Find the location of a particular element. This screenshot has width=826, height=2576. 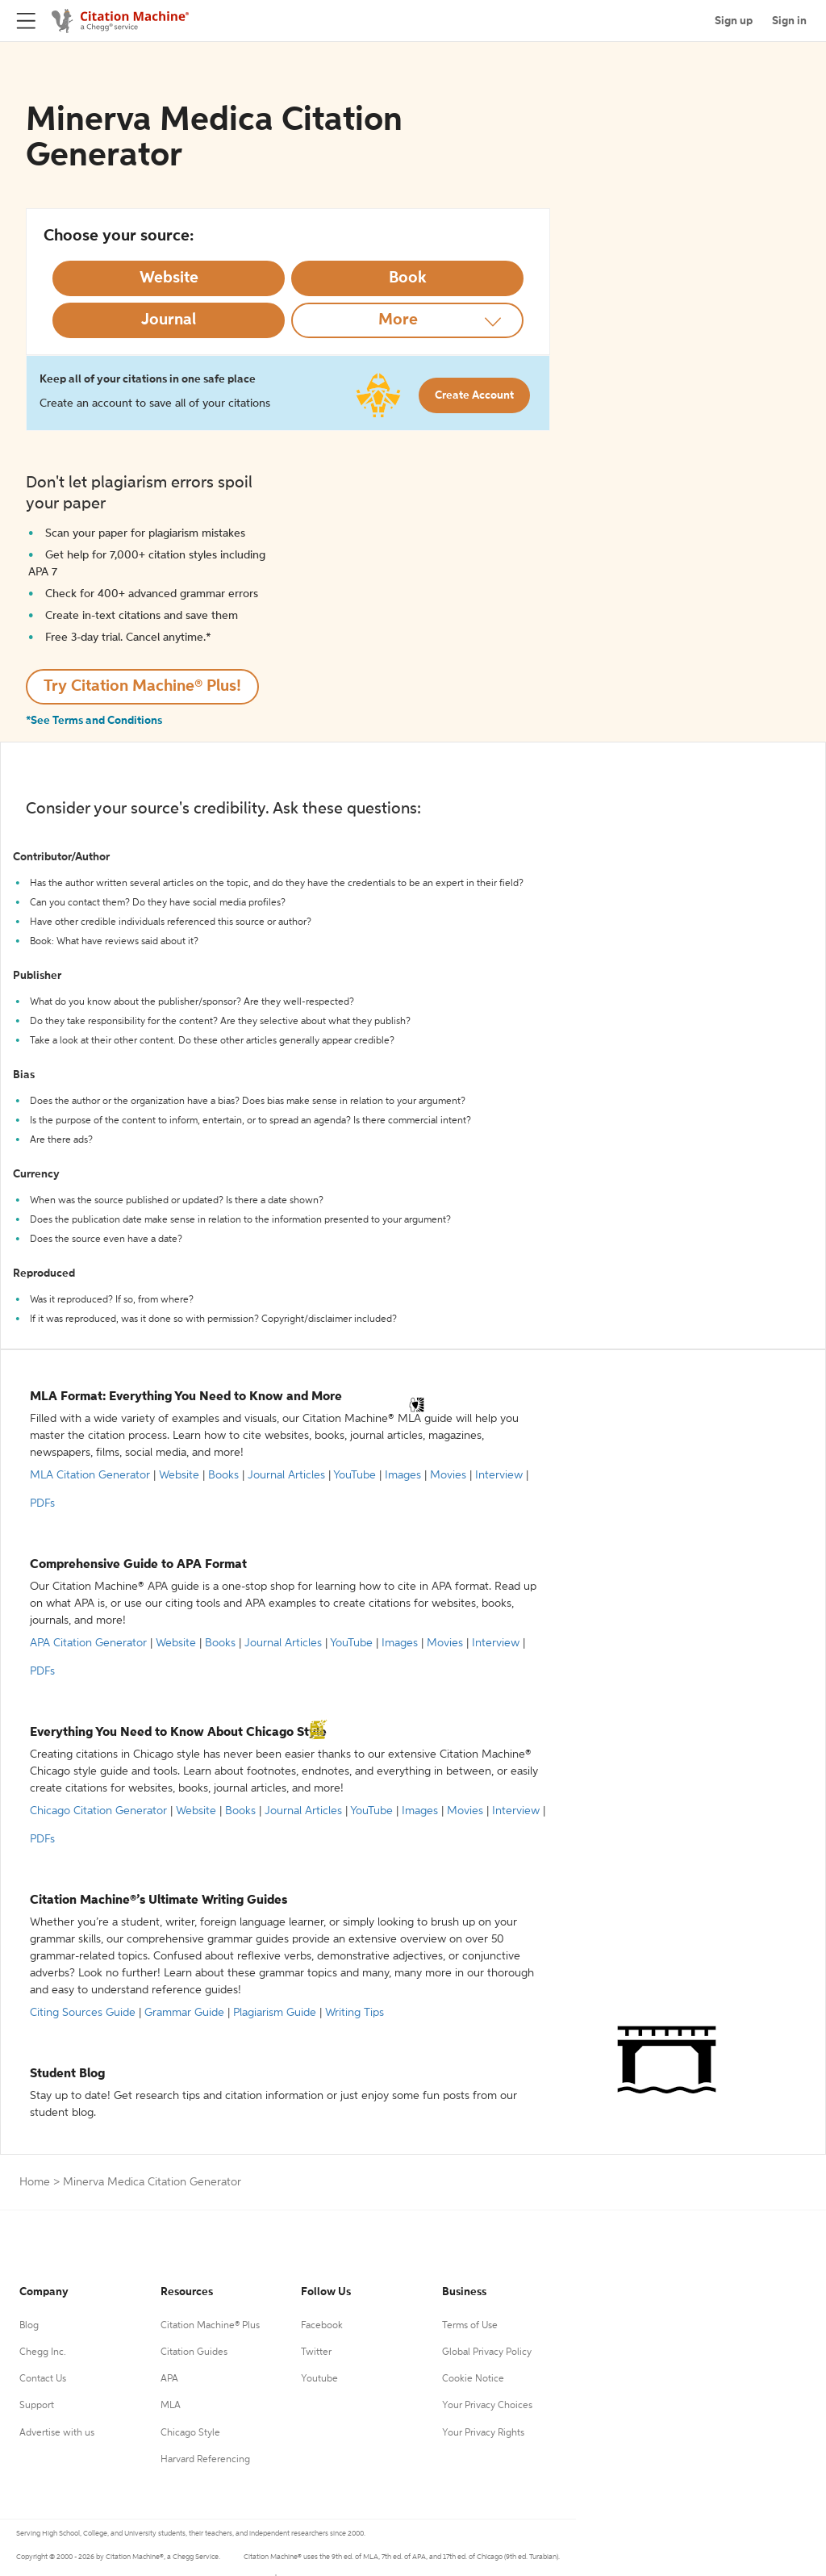

view bridge or crossing information is located at coordinates (666, 2047).